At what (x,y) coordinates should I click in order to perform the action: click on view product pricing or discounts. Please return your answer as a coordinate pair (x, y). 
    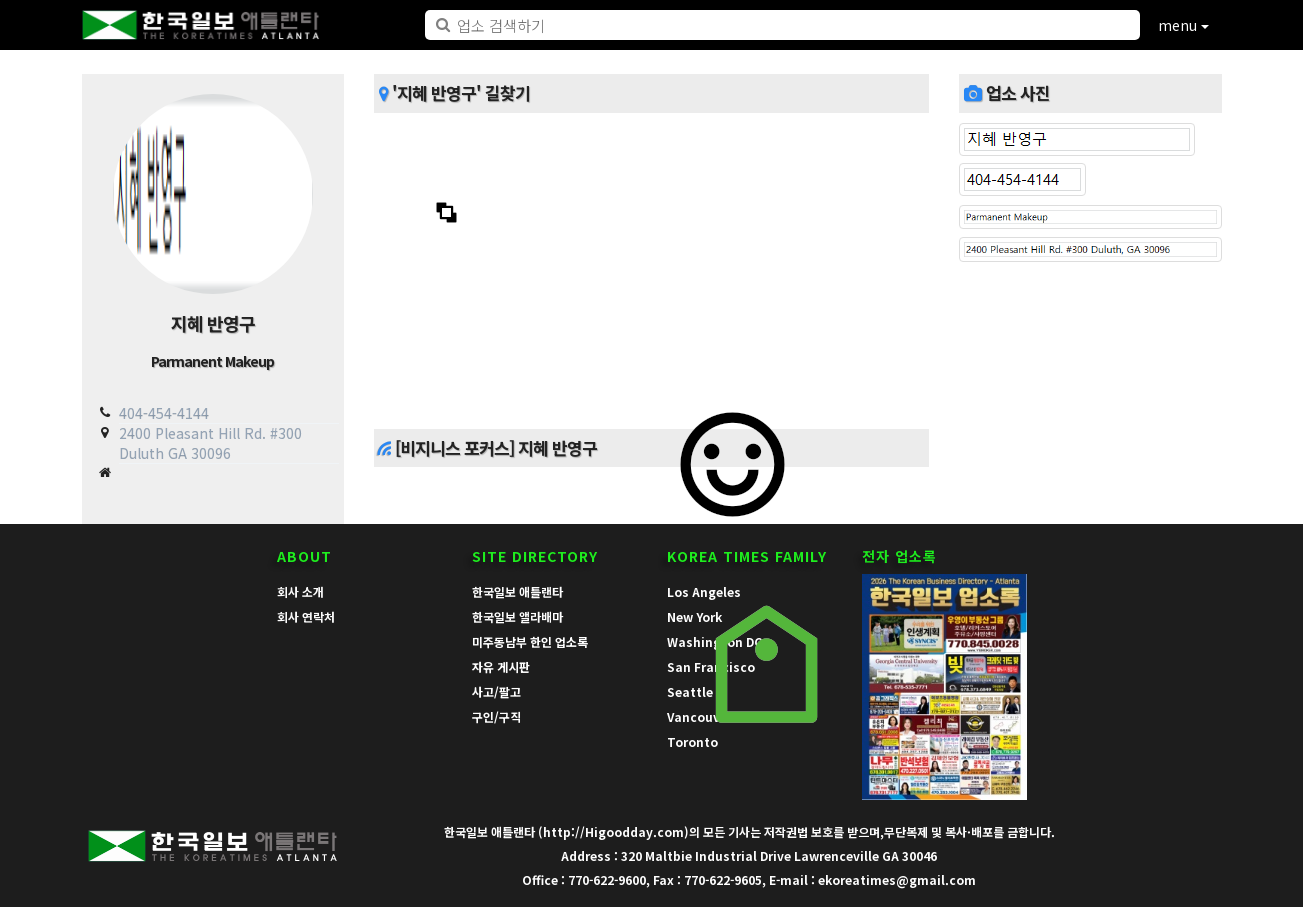
    Looking at the image, I should click on (766, 666).